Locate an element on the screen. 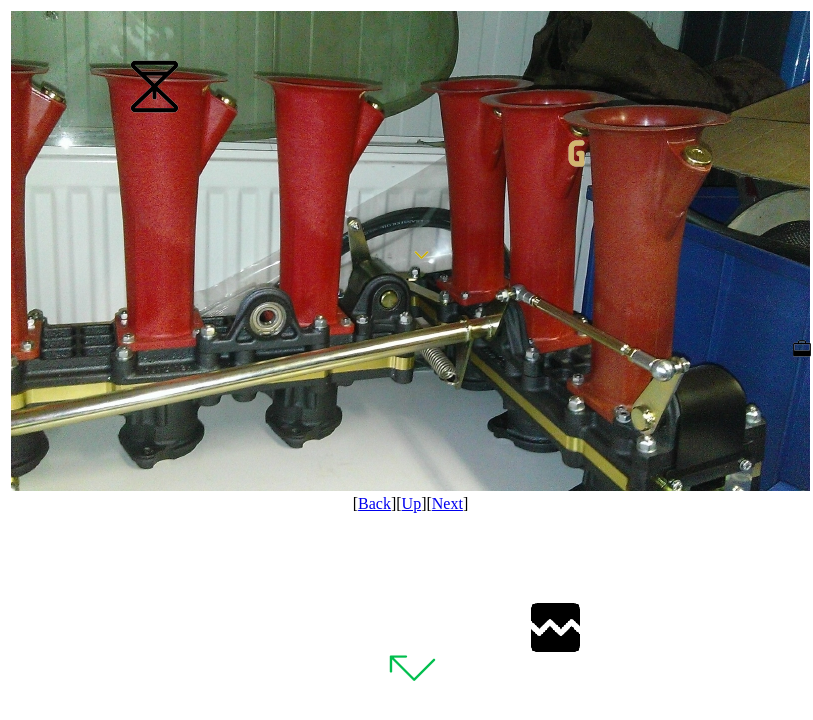 The image size is (813, 720). expand a dropdown menu is located at coordinates (421, 254).